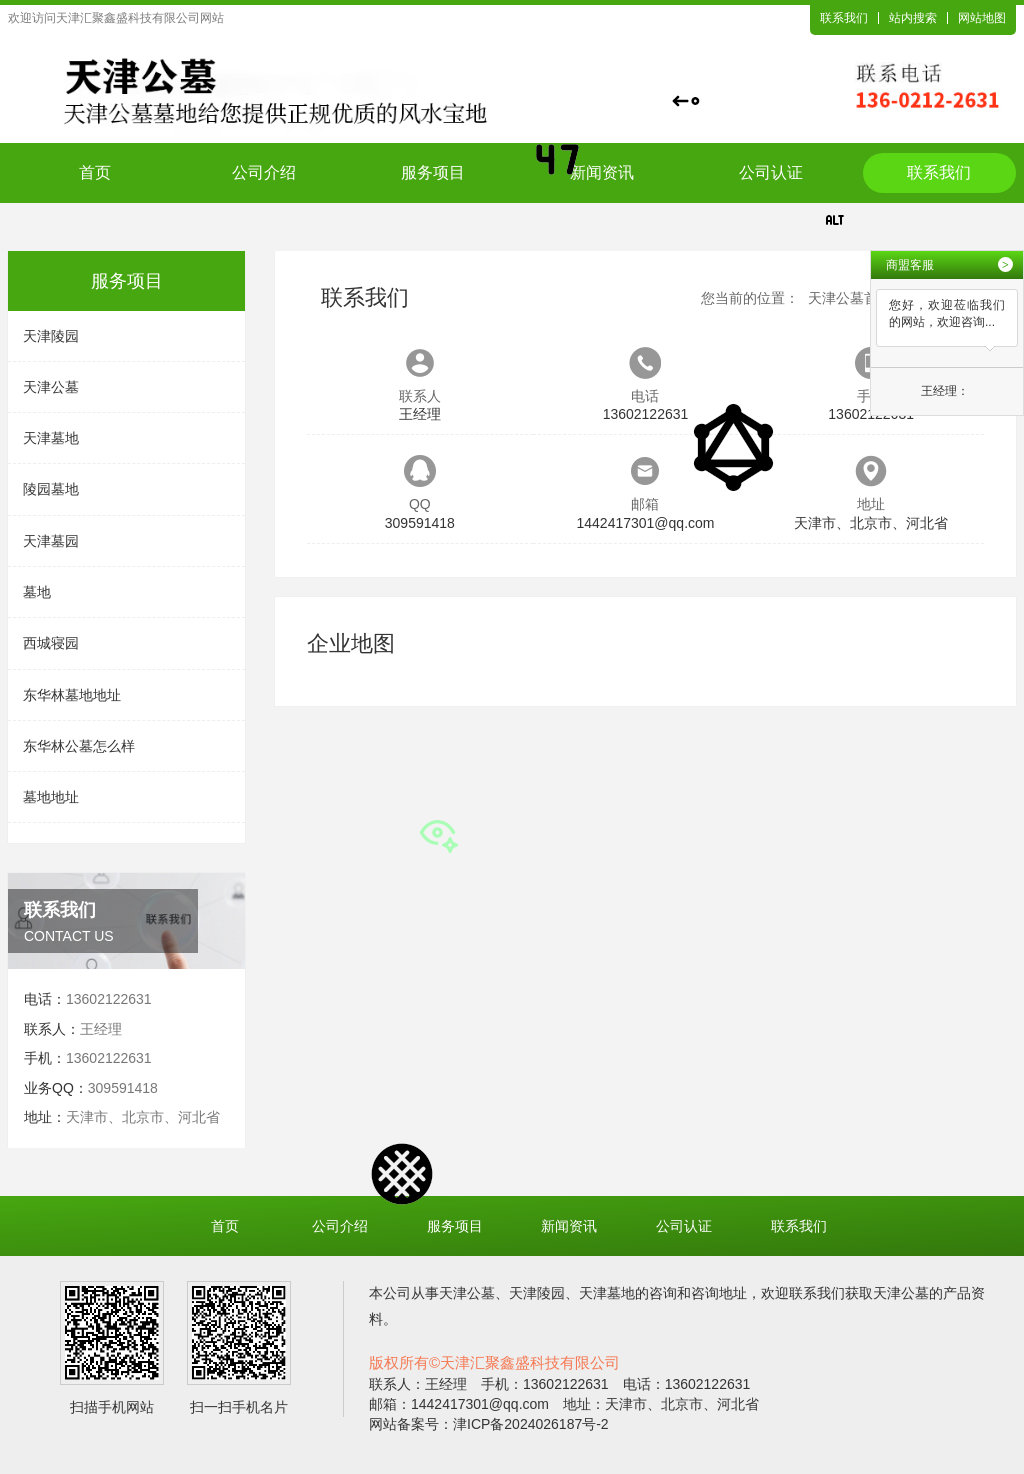  What do you see at coordinates (733, 447) in the screenshot?
I see `indicates GraphQL API integration` at bounding box center [733, 447].